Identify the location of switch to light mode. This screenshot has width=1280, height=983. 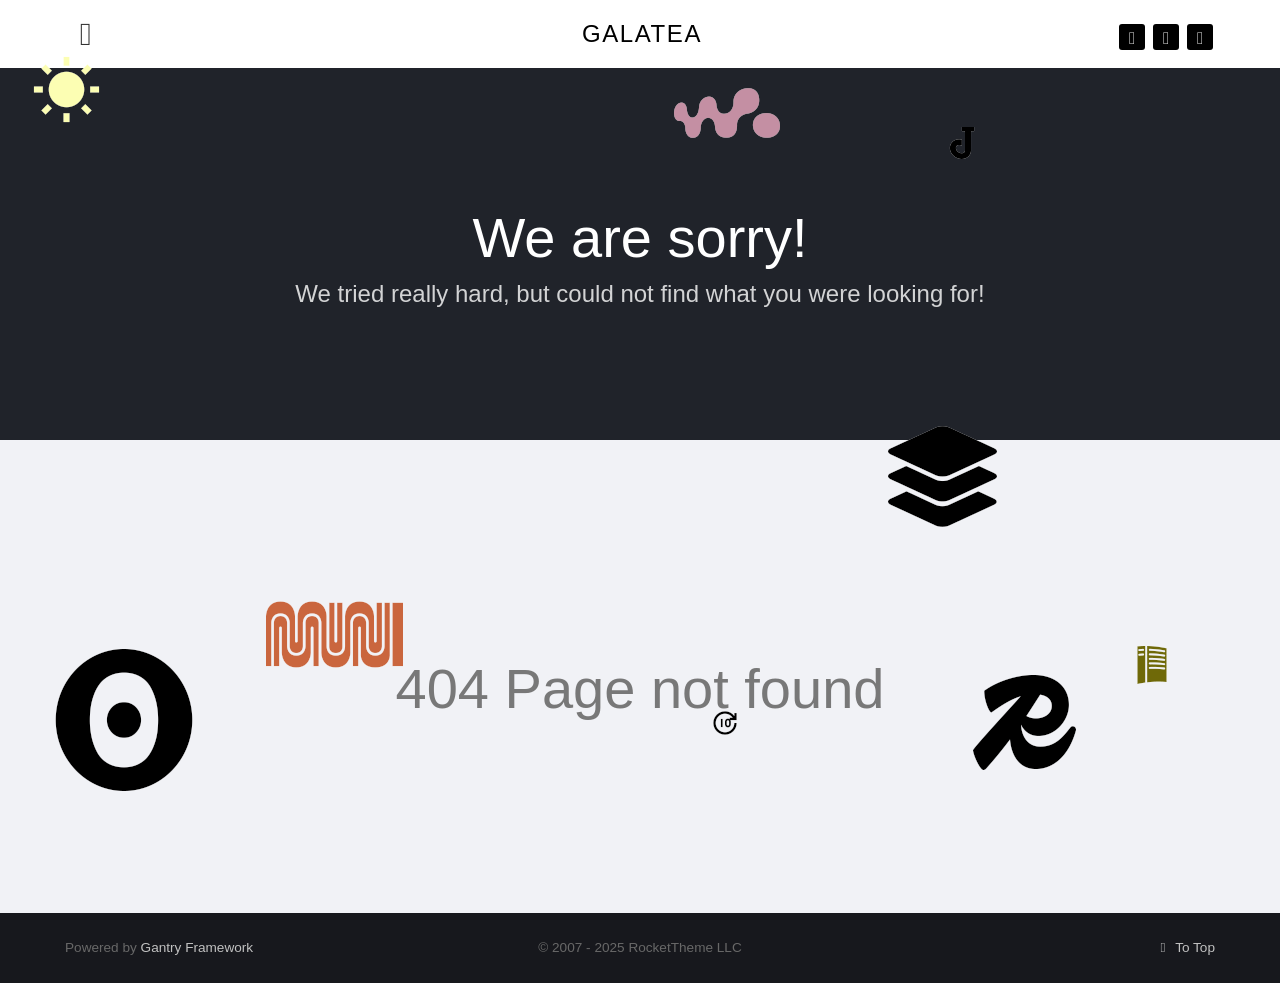
(66, 89).